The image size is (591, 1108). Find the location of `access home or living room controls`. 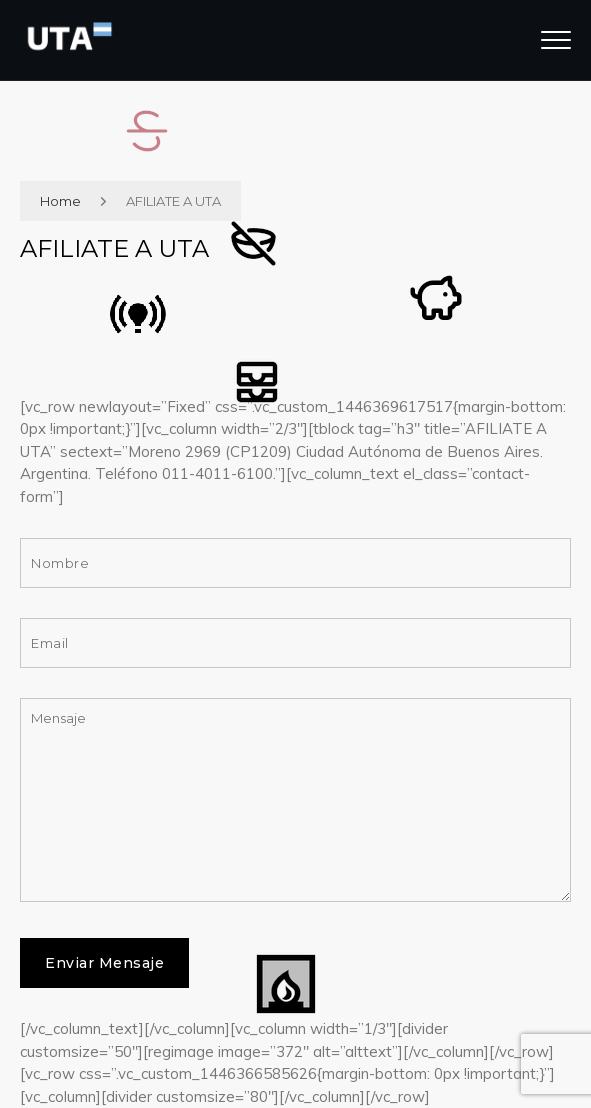

access home or living room controls is located at coordinates (286, 984).